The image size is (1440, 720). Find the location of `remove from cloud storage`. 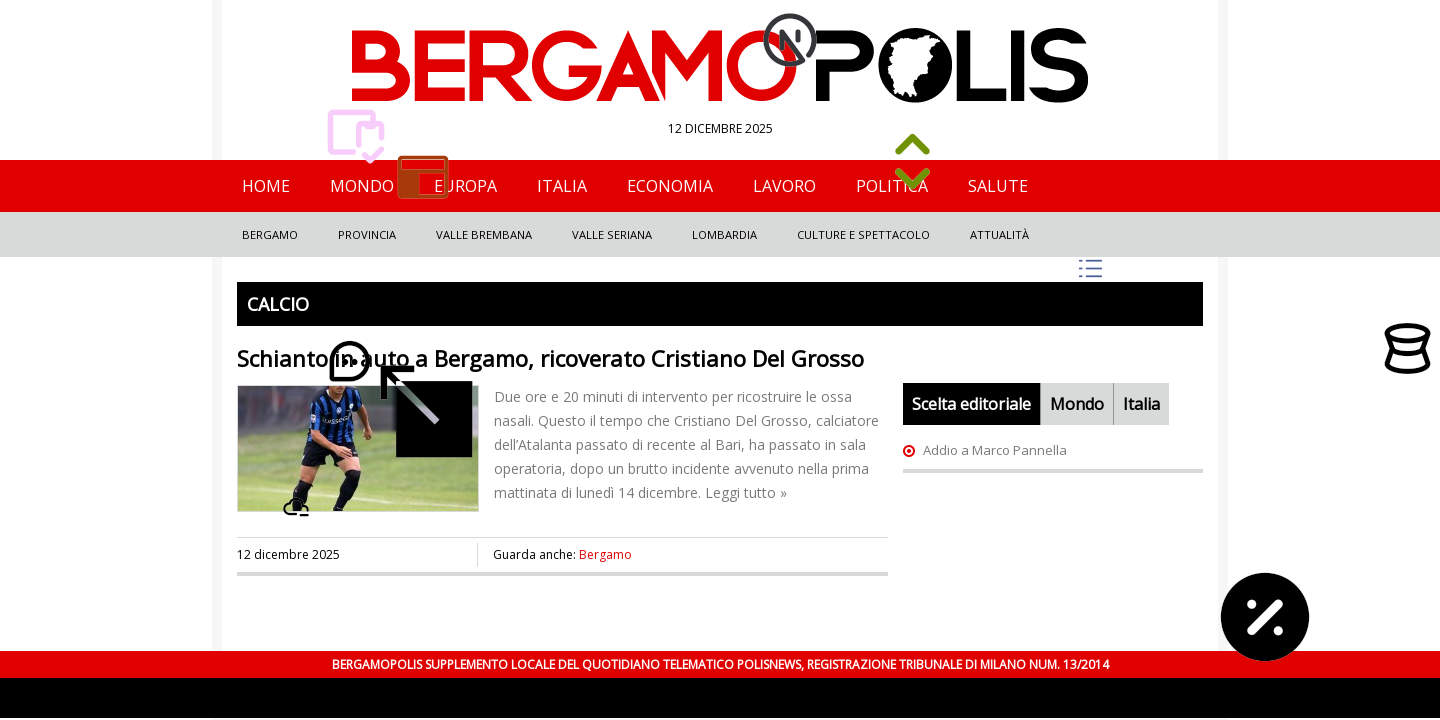

remove from cloud storage is located at coordinates (296, 507).